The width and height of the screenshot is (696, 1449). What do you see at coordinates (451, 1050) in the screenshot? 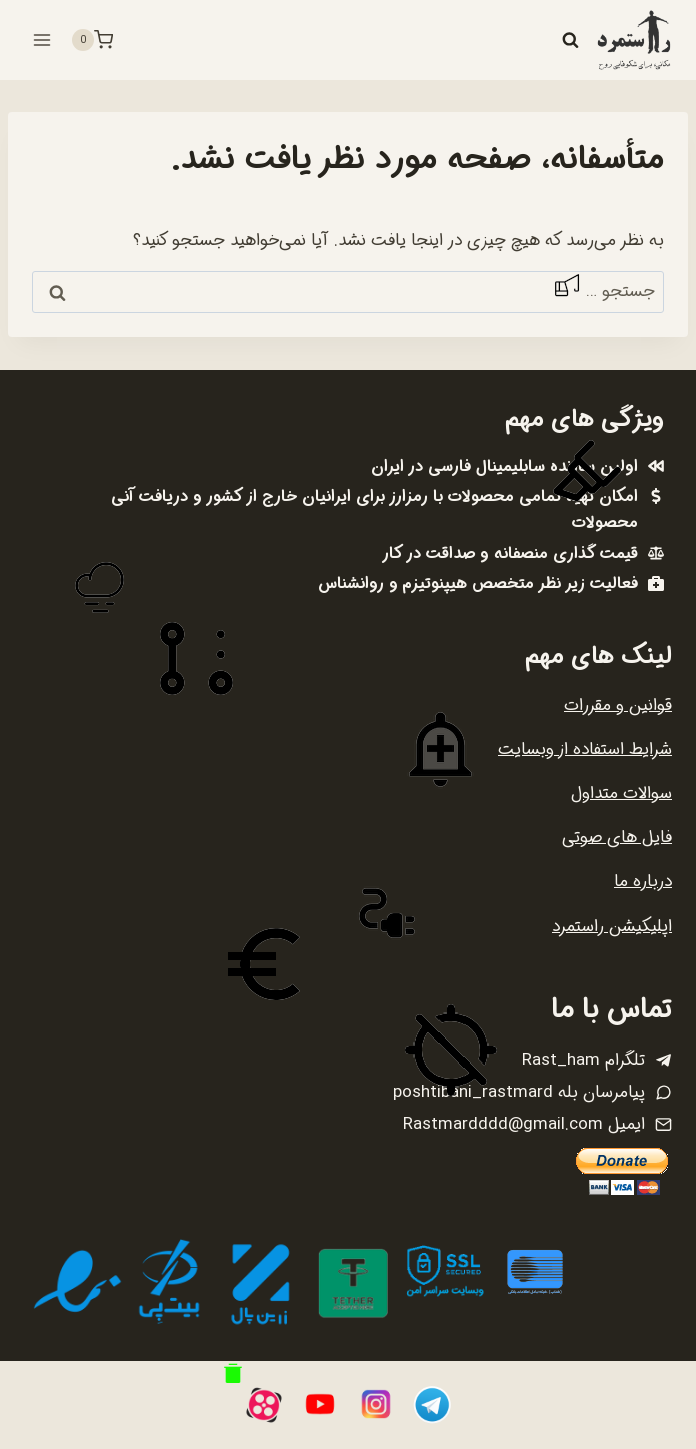
I see `GPS or location services are disabled` at bounding box center [451, 1050].